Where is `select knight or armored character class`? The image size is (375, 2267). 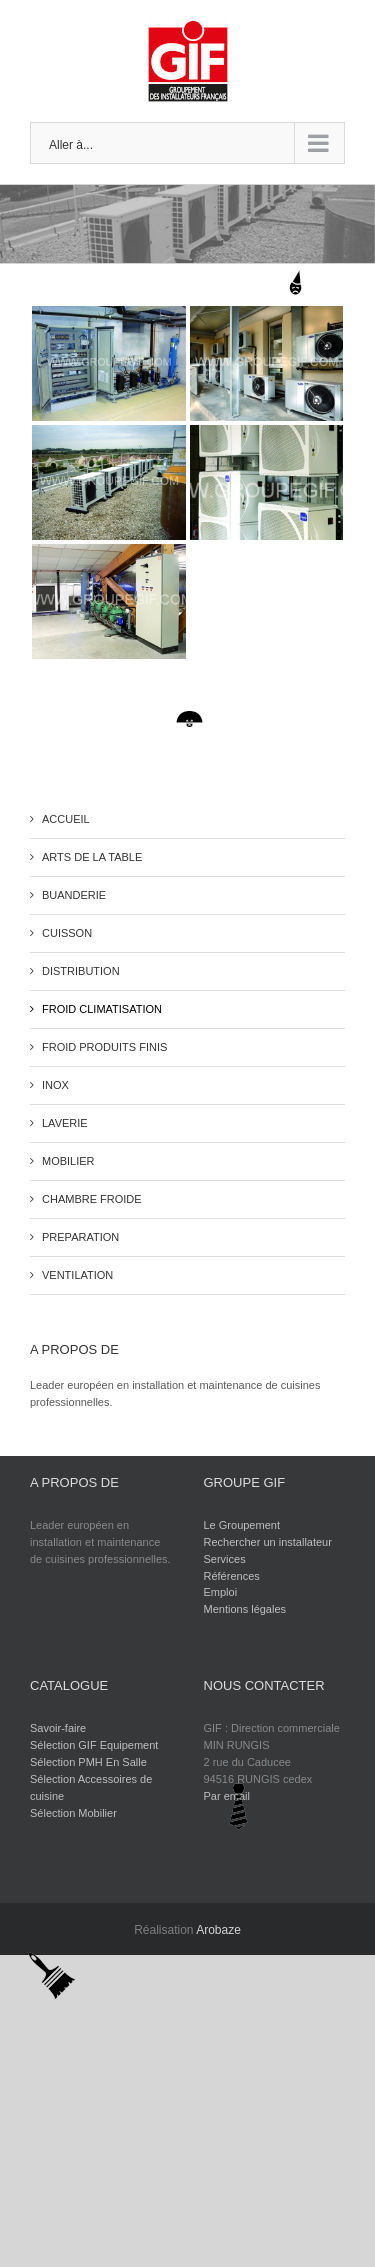
select knight or armored character class is located at coordinates (189, 719).